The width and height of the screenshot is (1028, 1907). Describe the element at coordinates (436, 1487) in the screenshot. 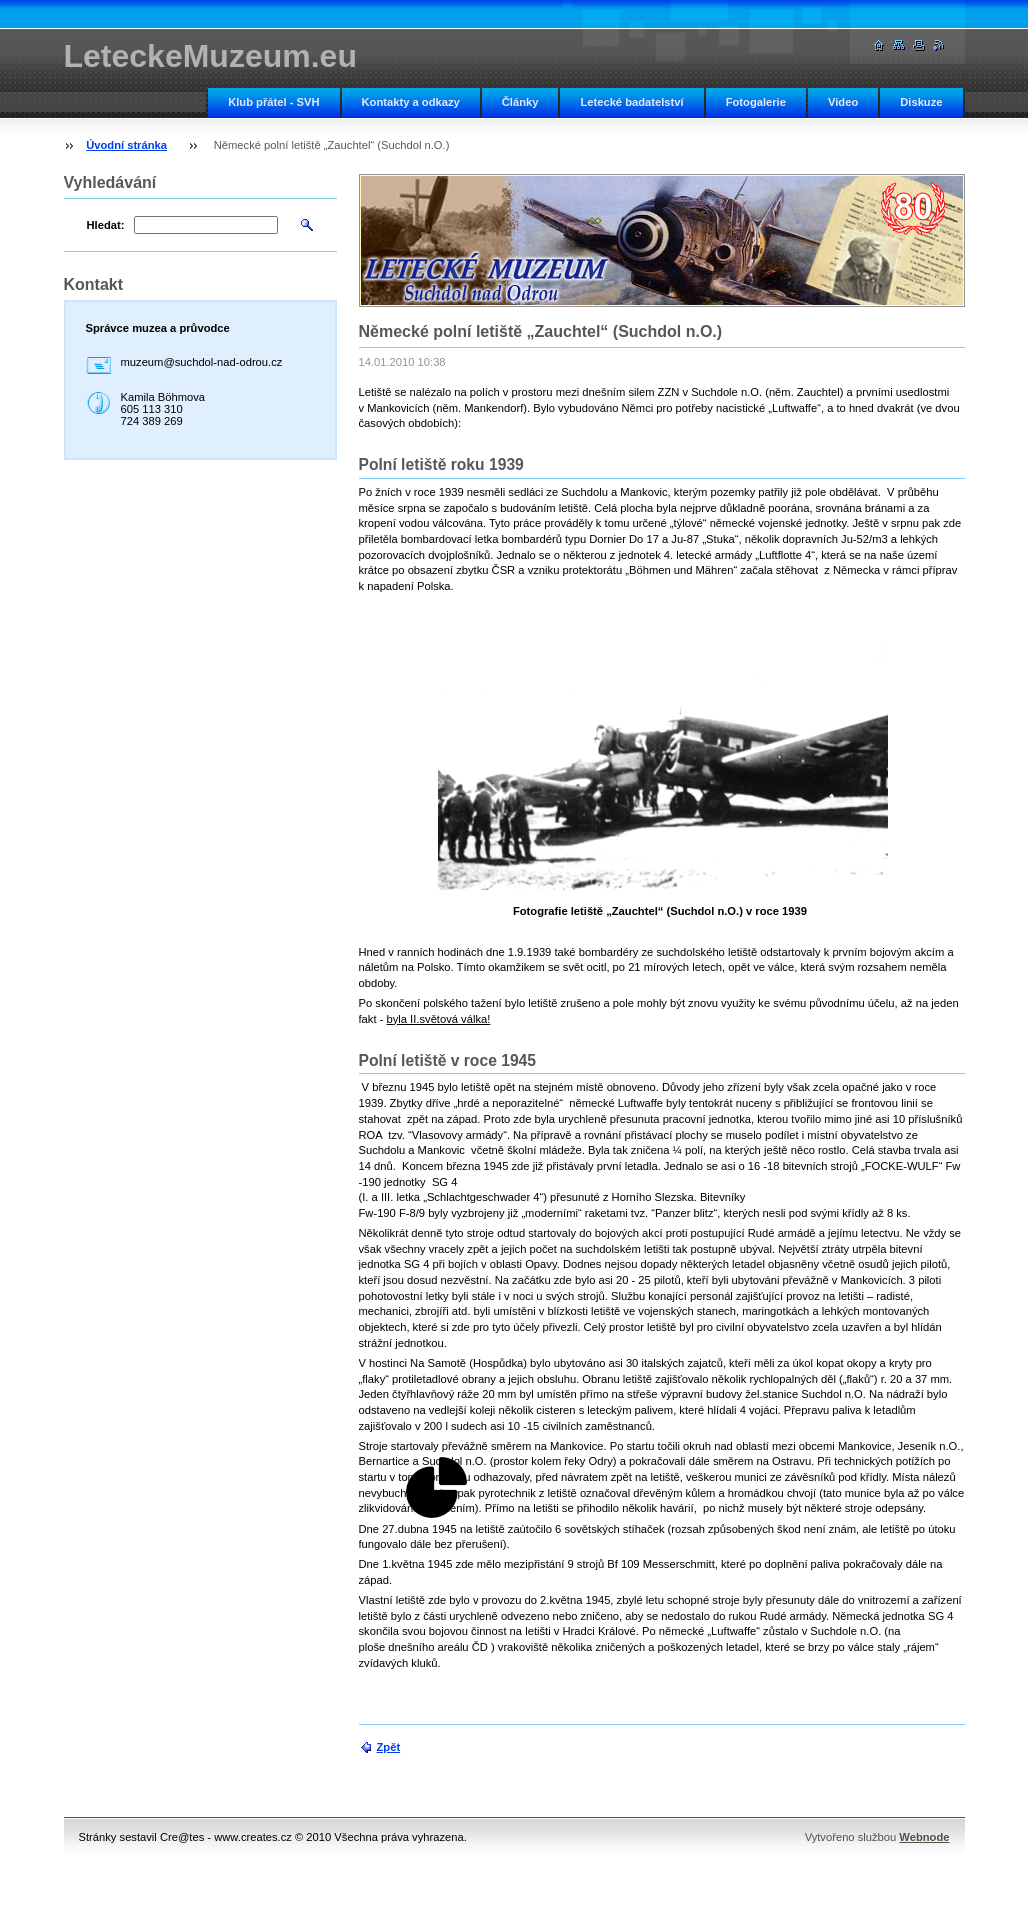

I see `view analytics or statistics breakdown` at that location.